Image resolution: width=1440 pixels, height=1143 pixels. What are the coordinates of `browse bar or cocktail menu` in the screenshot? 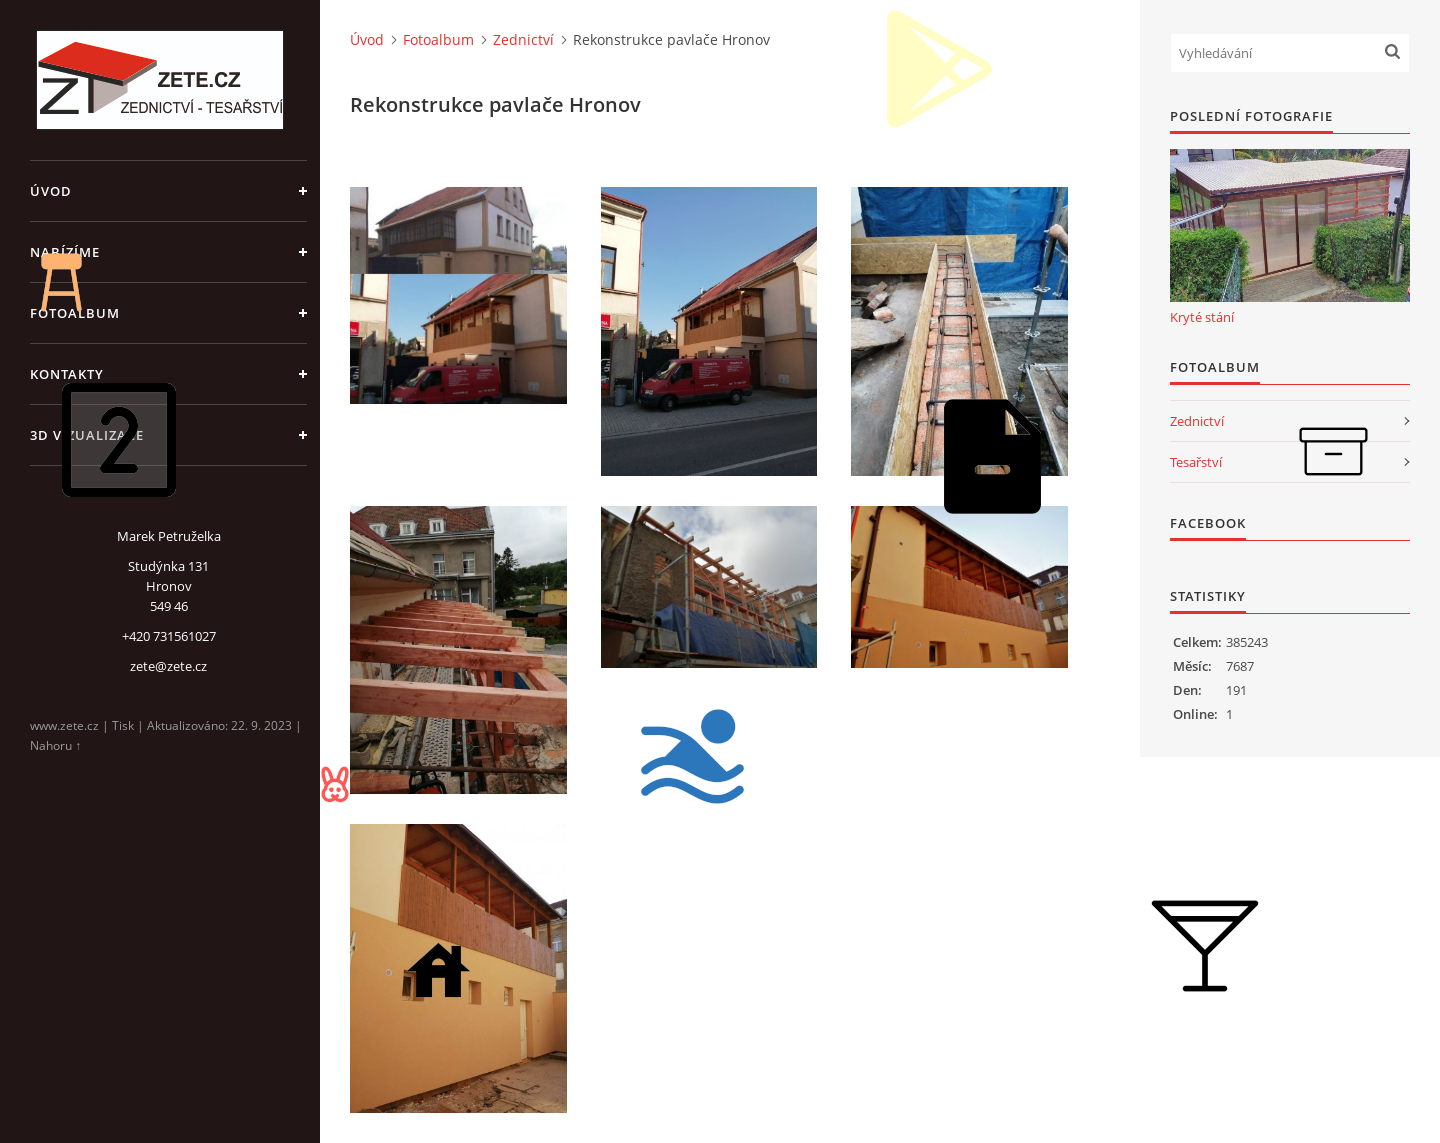 It's located at (1205, 946).